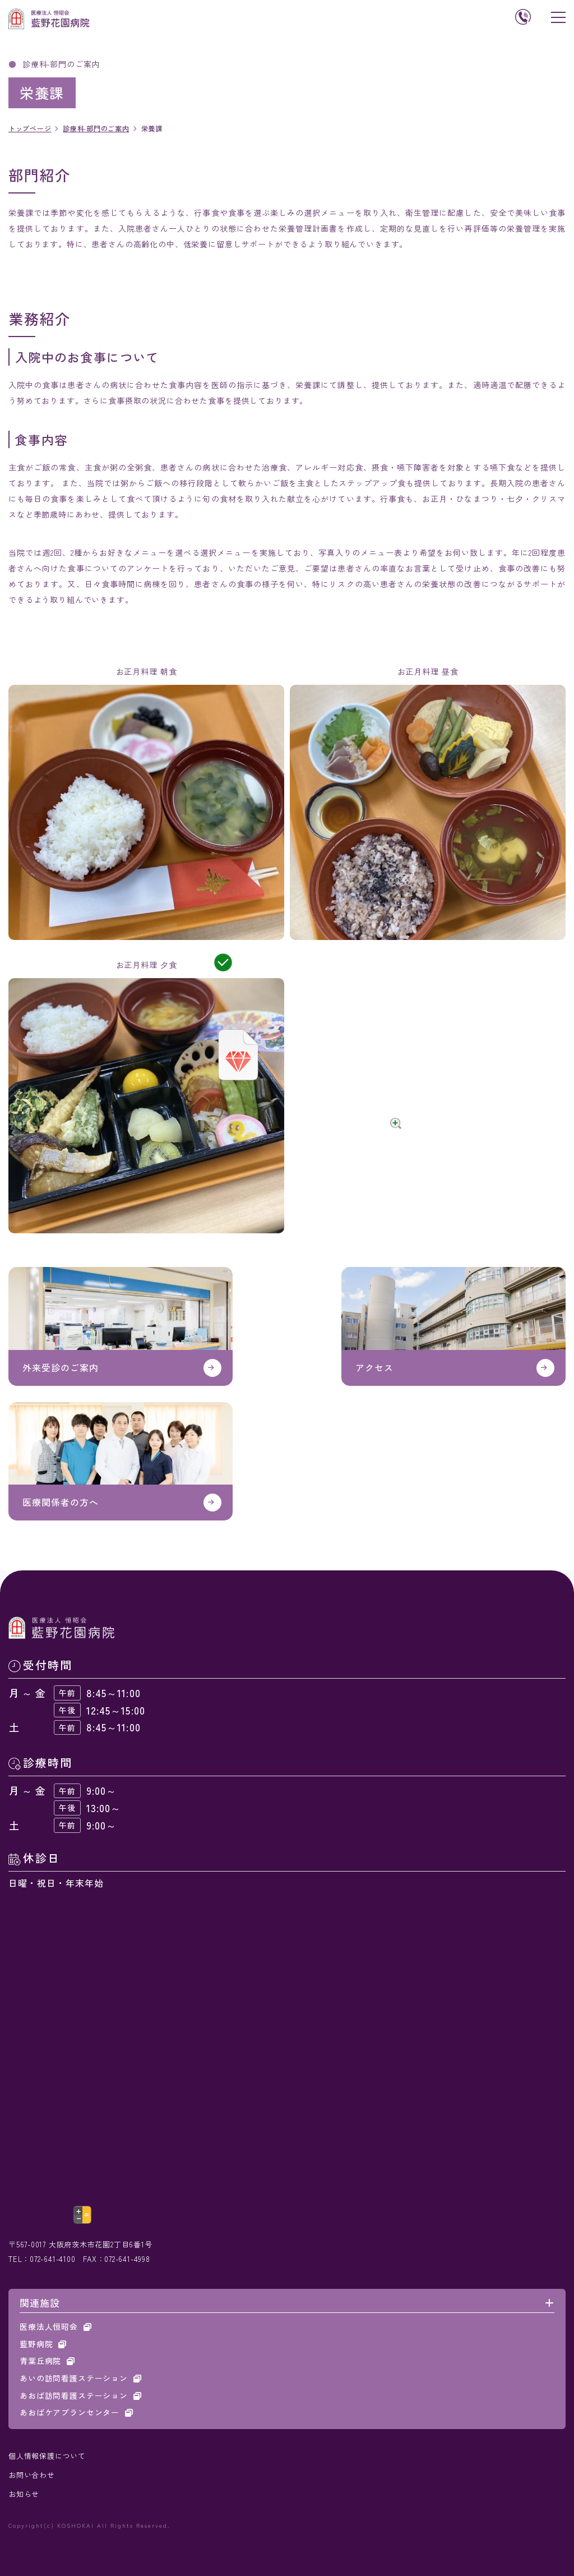  I want to click on open the calculator app, so click(82, 2215).